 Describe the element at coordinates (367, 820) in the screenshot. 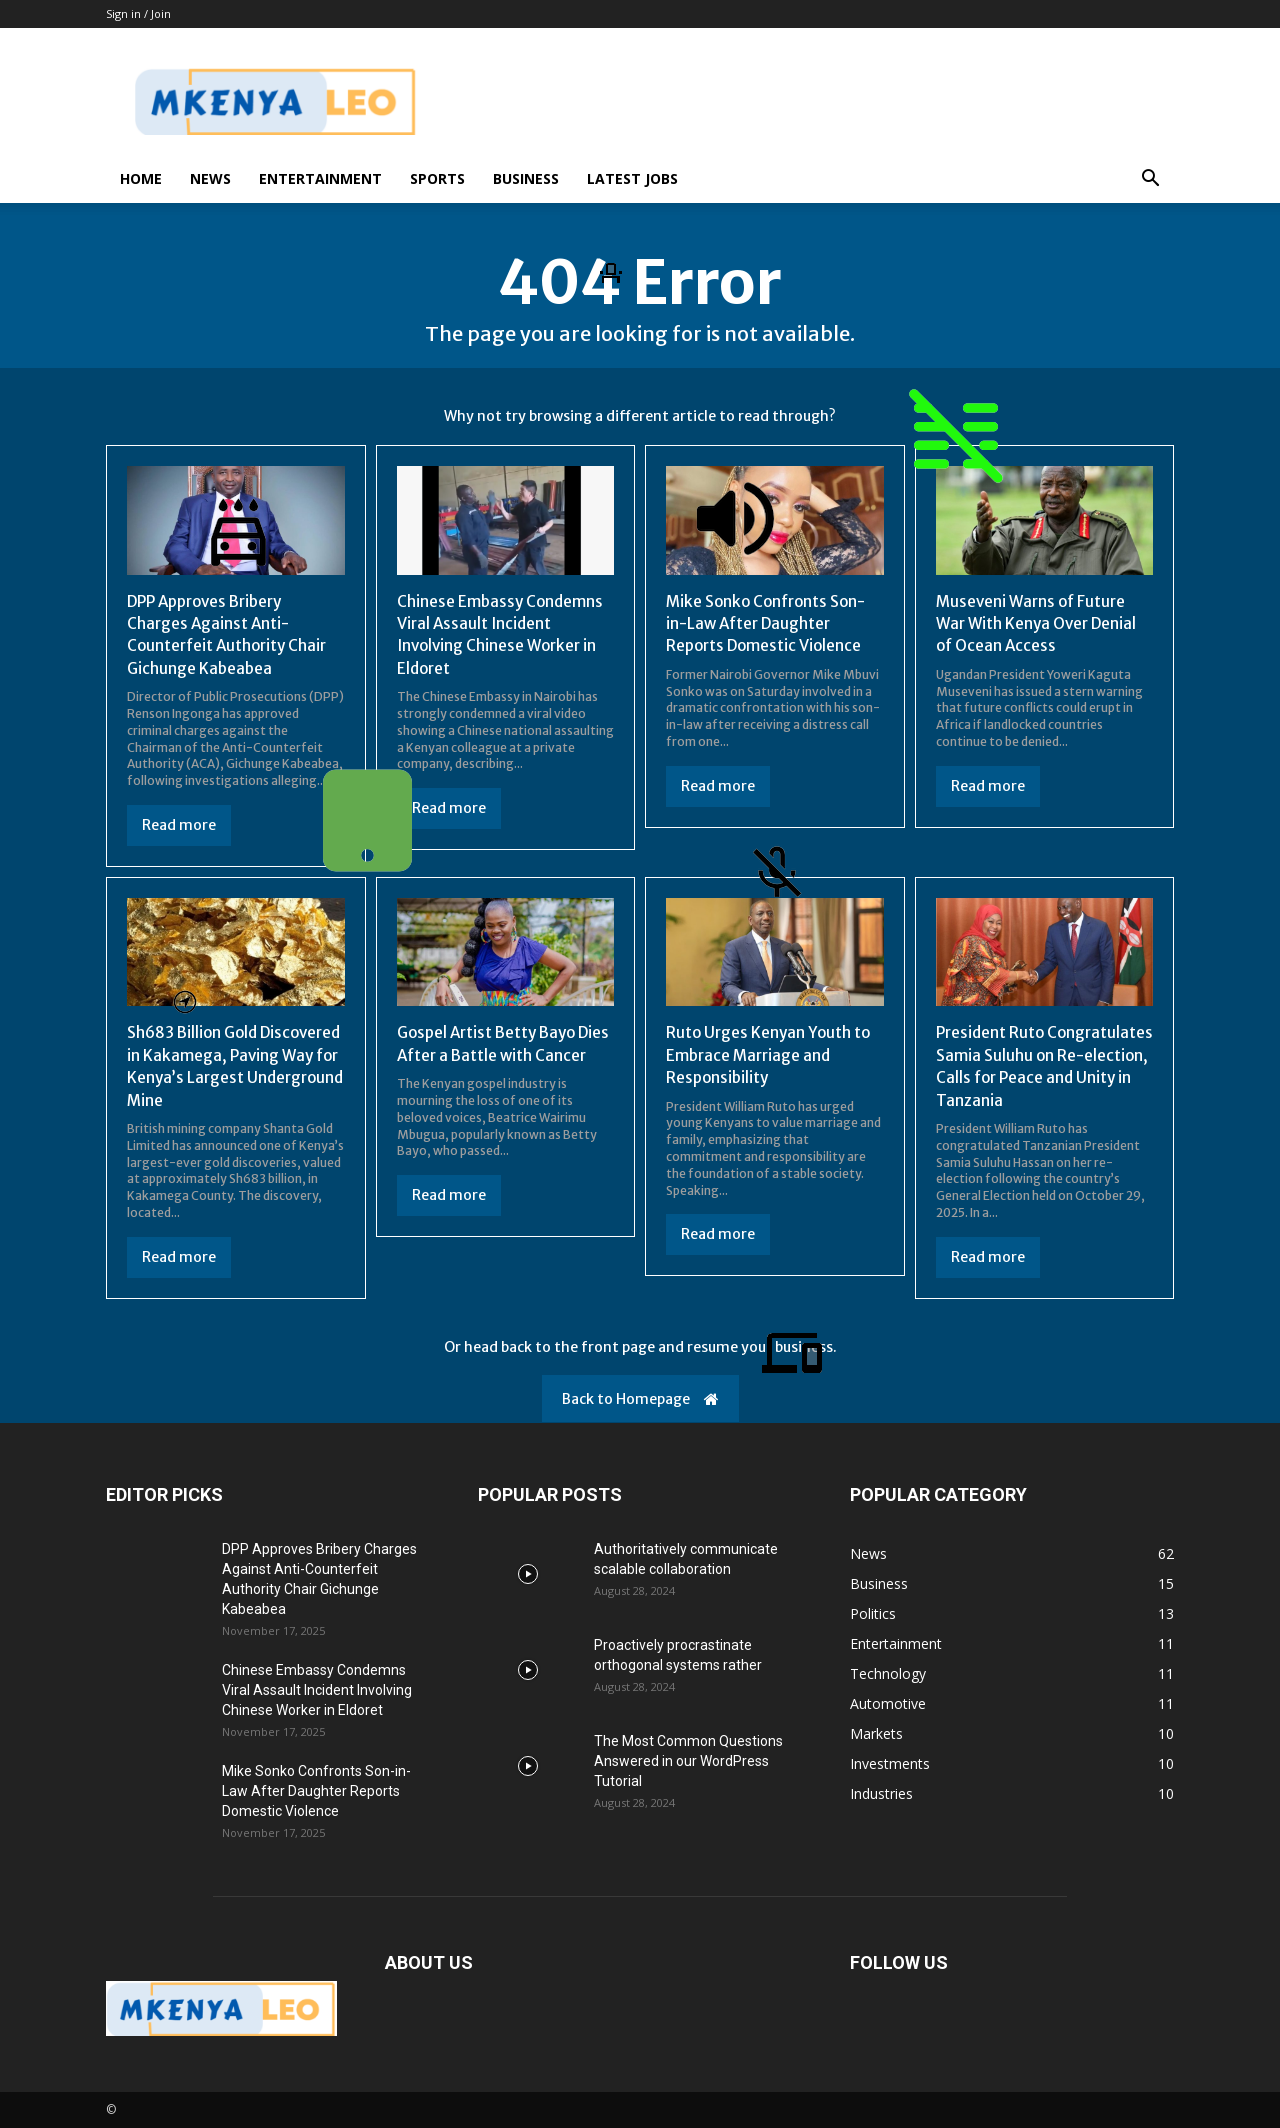

I see `tablet device with home button` at that location.